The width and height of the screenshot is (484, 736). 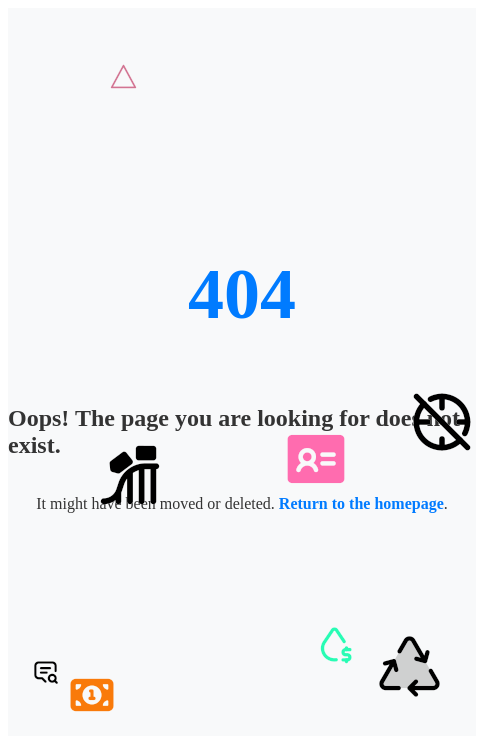 I want to click on disable viewfinder or camera focus, so click(x=442, y=422).